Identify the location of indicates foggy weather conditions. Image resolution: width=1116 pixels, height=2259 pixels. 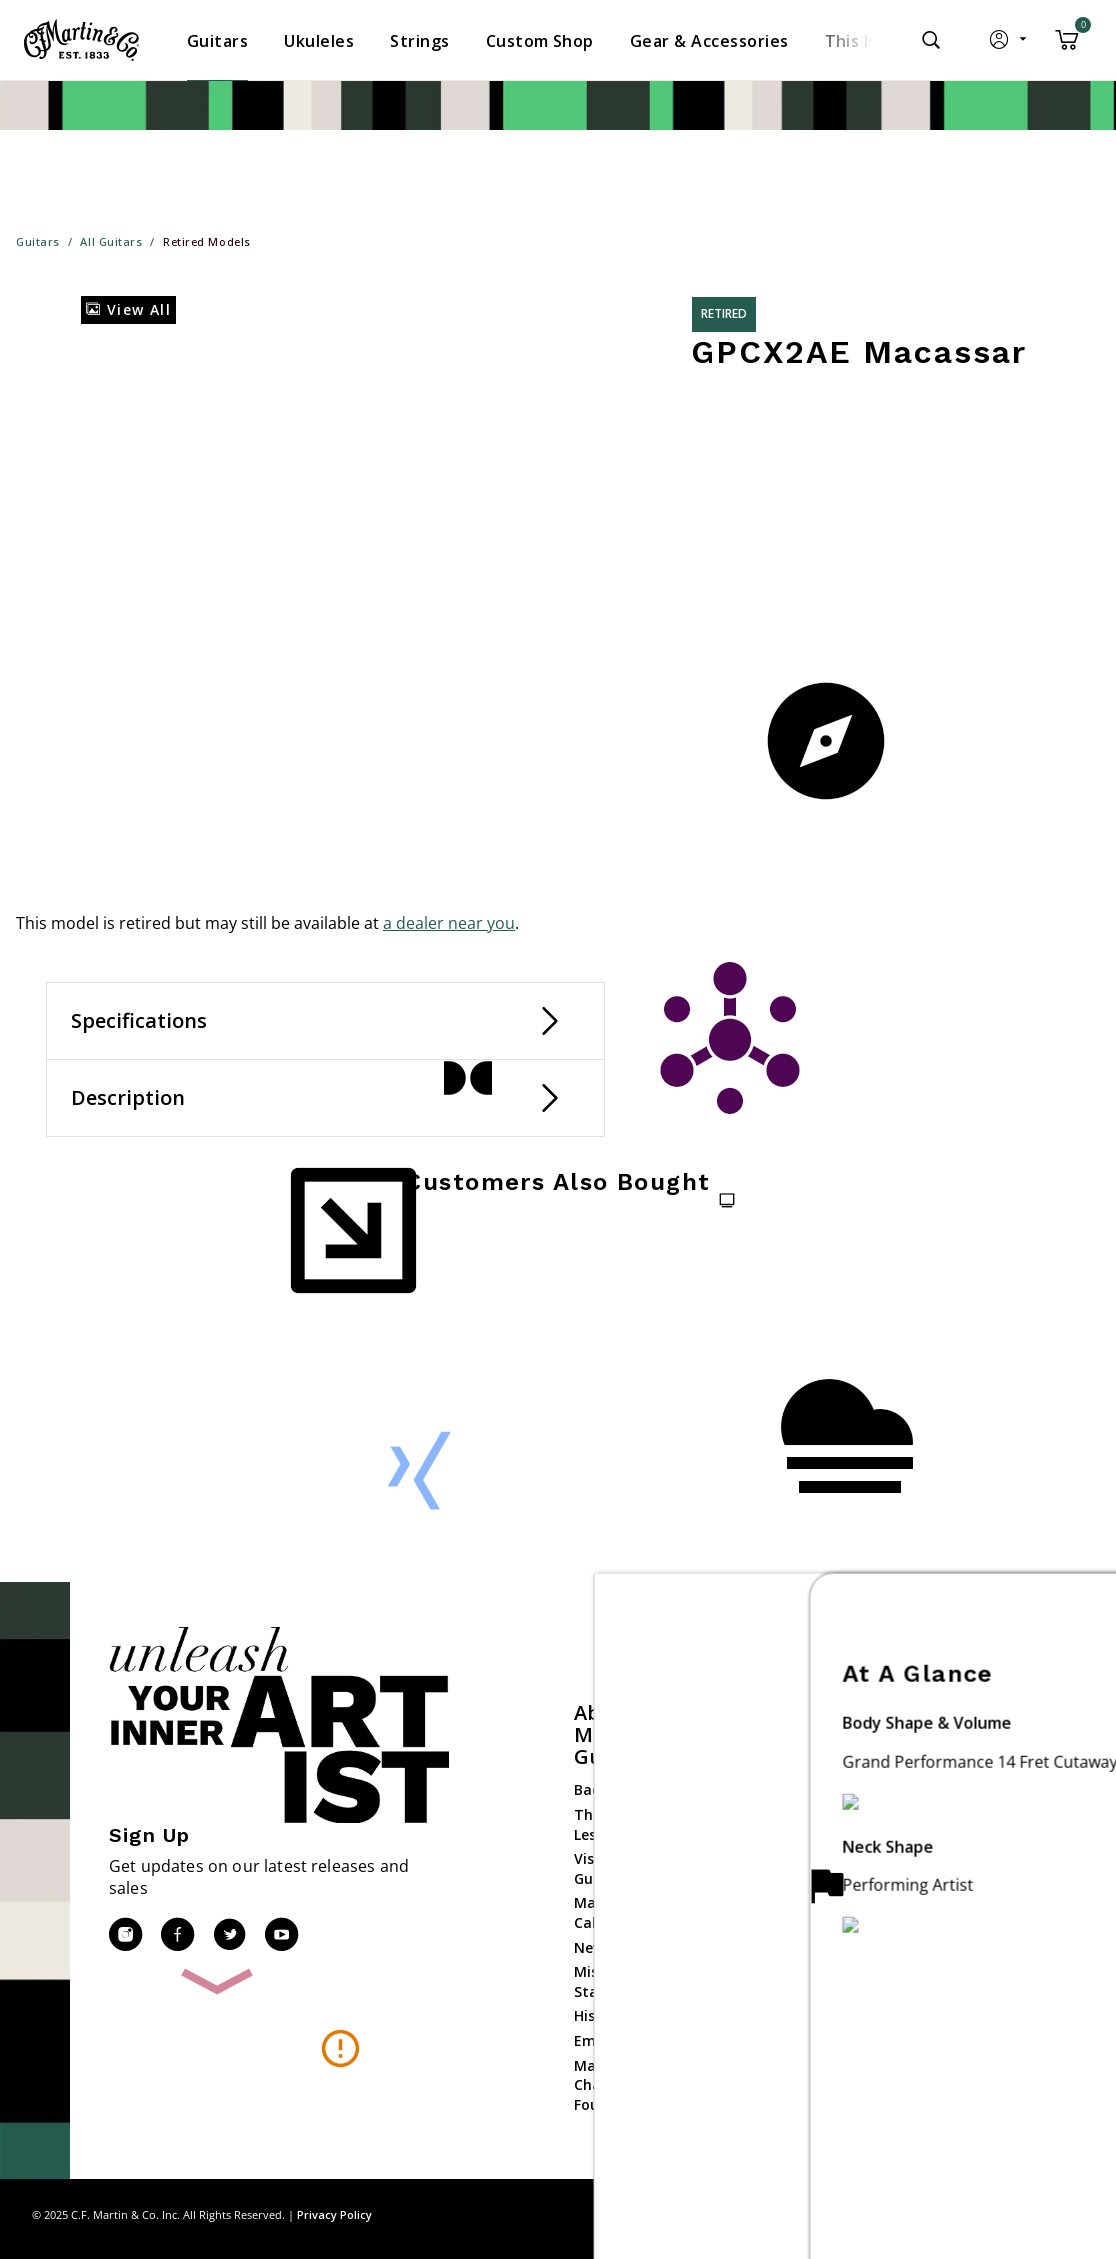
(847, 1439).